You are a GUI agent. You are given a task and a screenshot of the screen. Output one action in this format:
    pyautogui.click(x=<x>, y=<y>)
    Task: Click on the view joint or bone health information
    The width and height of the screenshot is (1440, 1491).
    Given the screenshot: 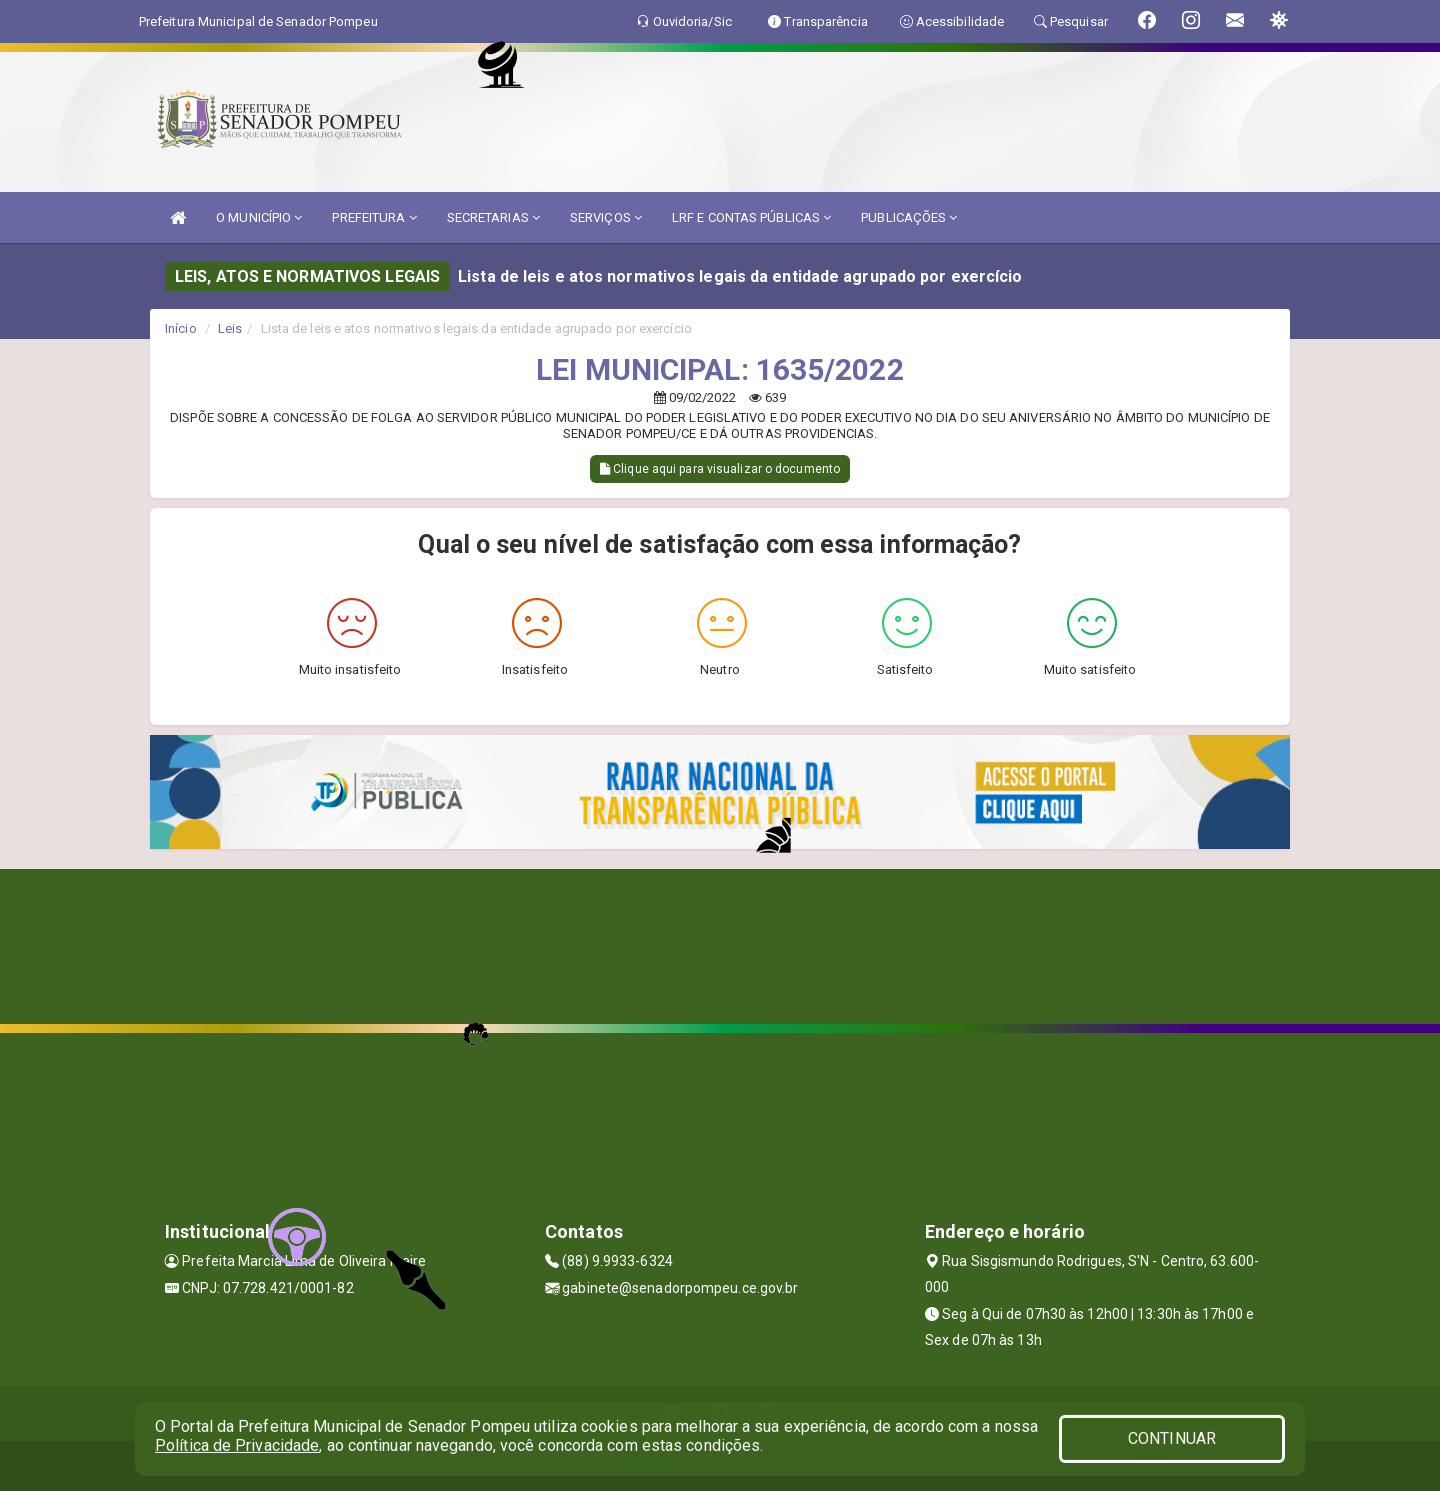 What is the action you would take?
    pyautogui.click(x=416, y=1280)
    